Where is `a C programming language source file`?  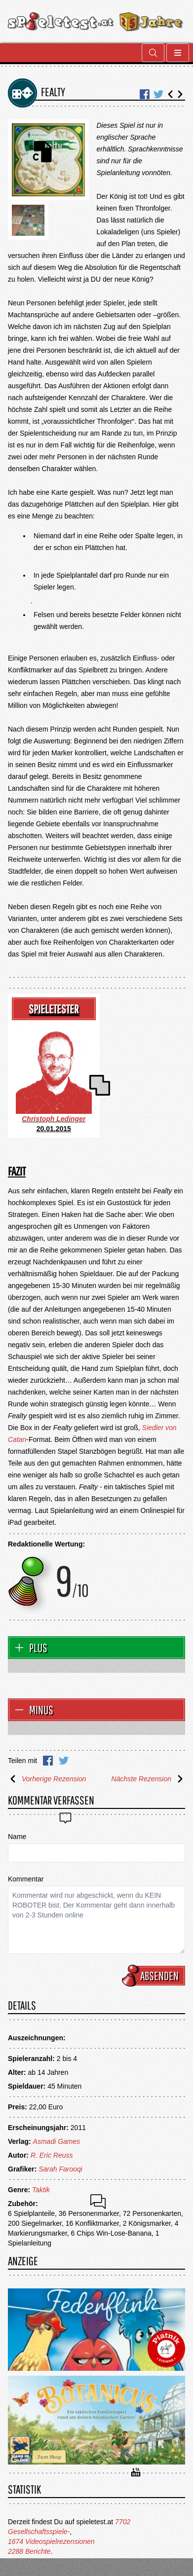 a C programming language source file is located at coordinates (42, 151).